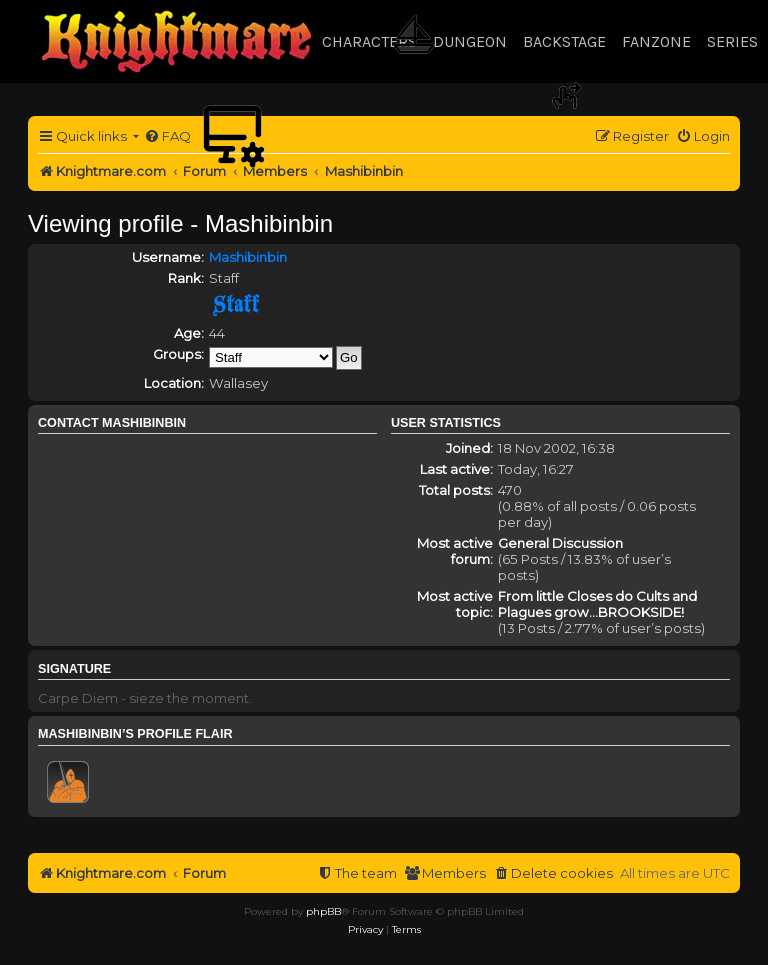  What do you see at coordinates (414, 37) in the screenshot?
I see `access sailing or boating features` at bounding box center [414, 37].